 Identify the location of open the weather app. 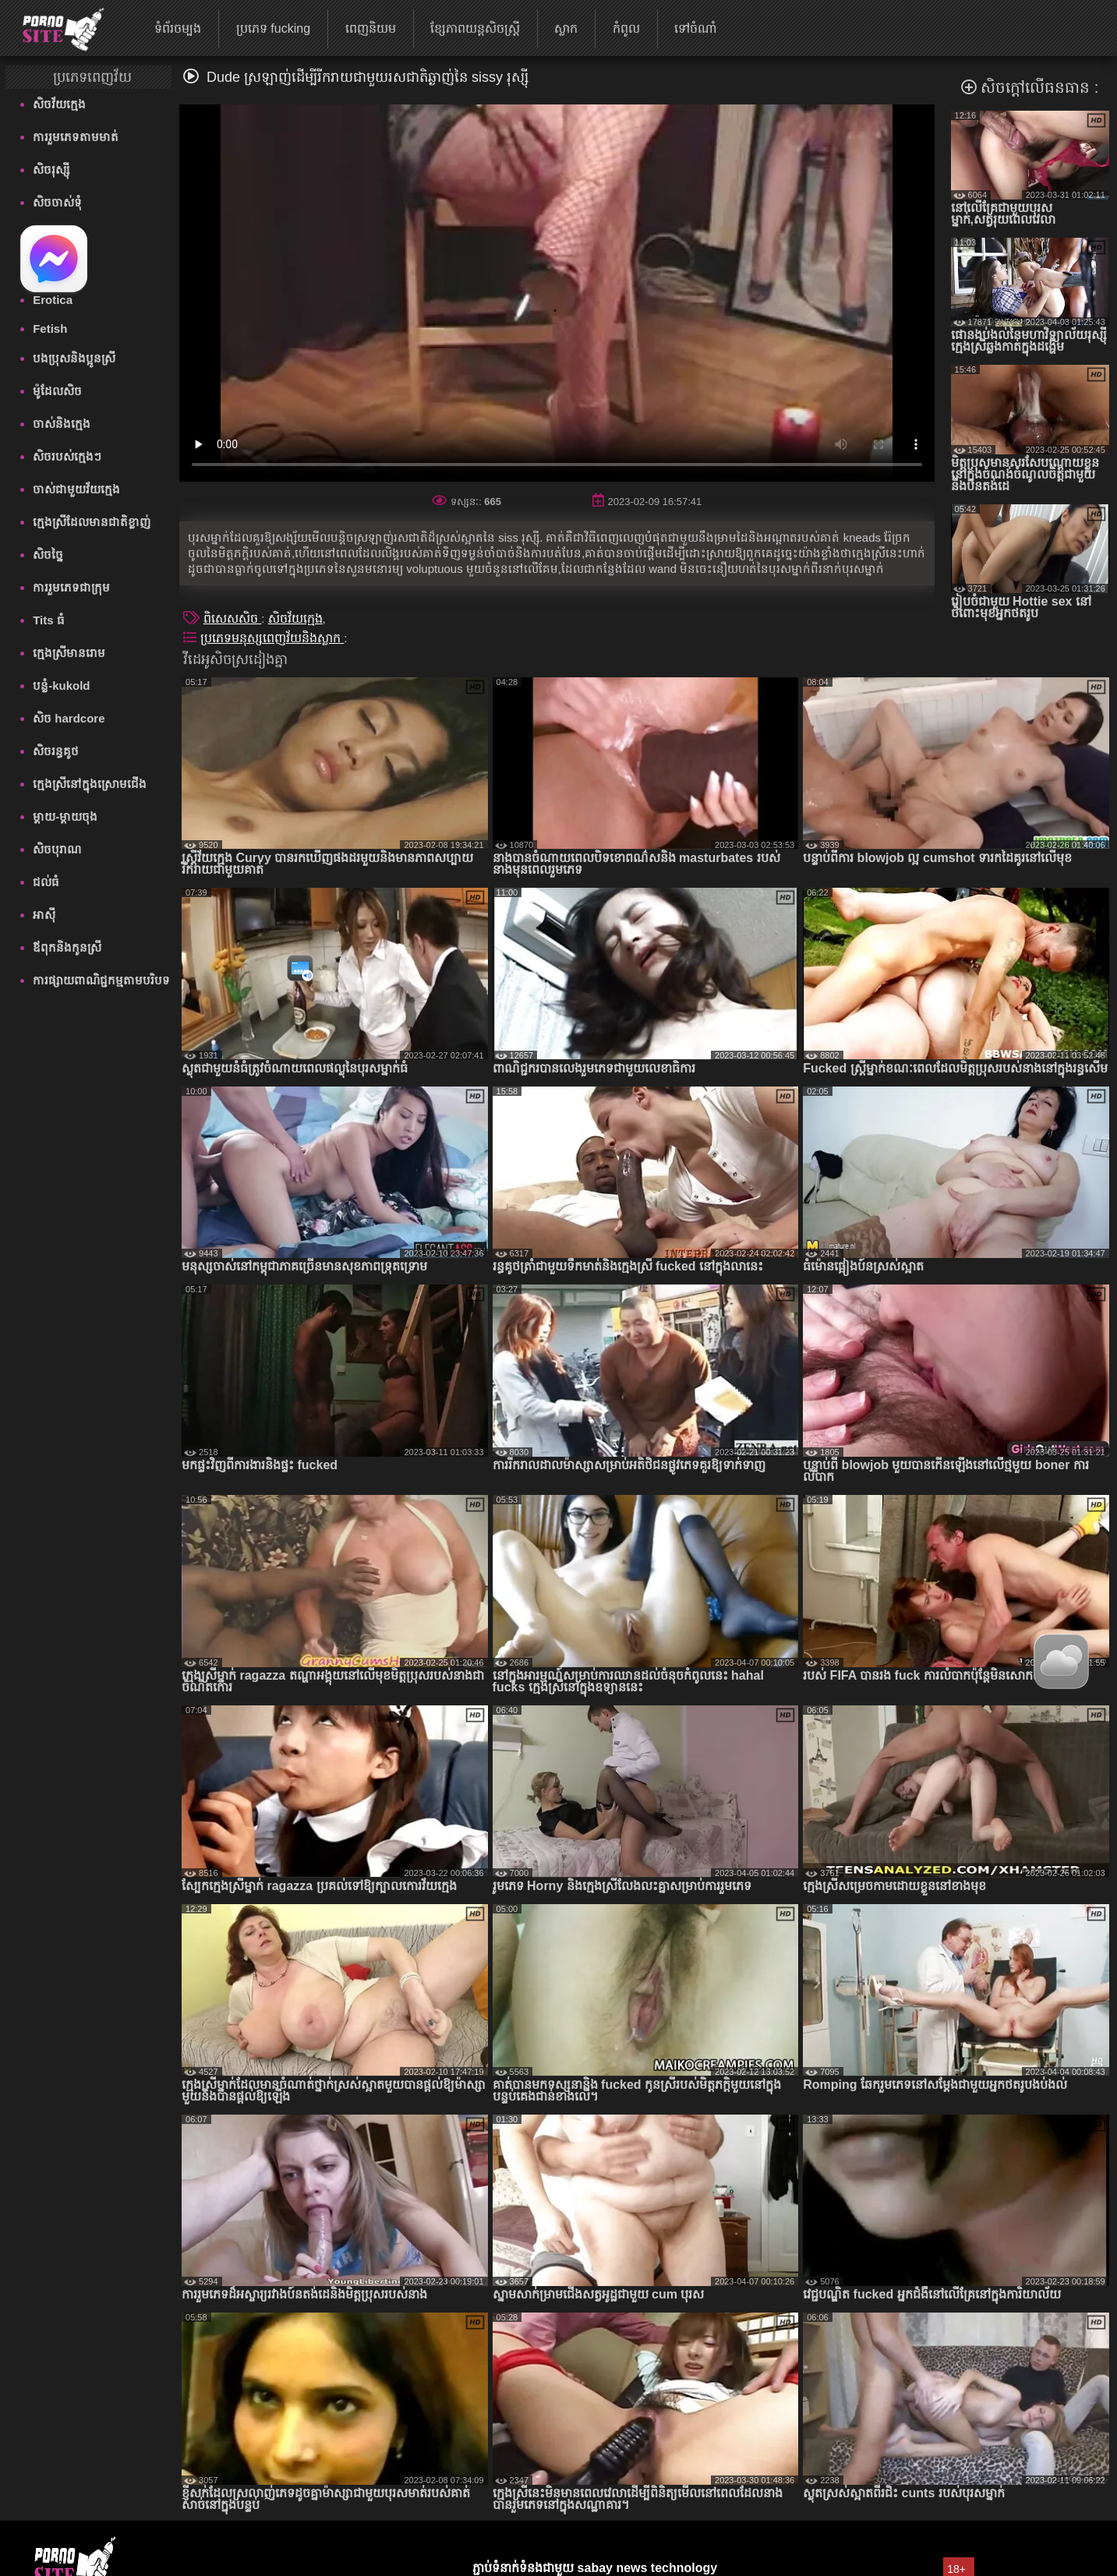
(1061, 1661).